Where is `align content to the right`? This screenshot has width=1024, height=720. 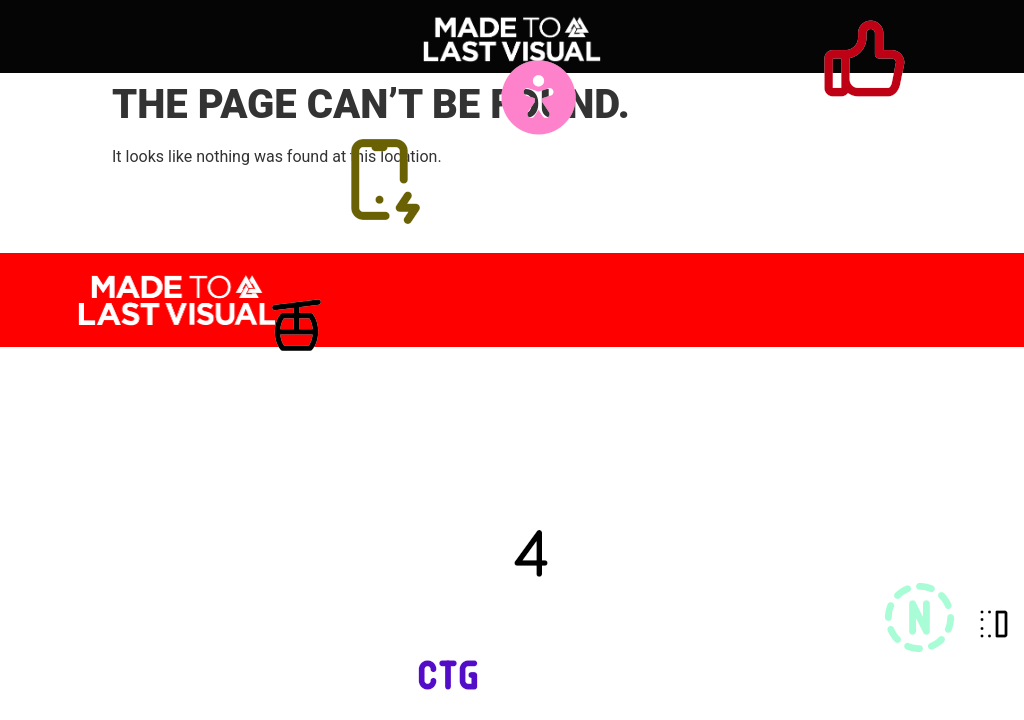
align content to the right is located at coordinates (994, 624).